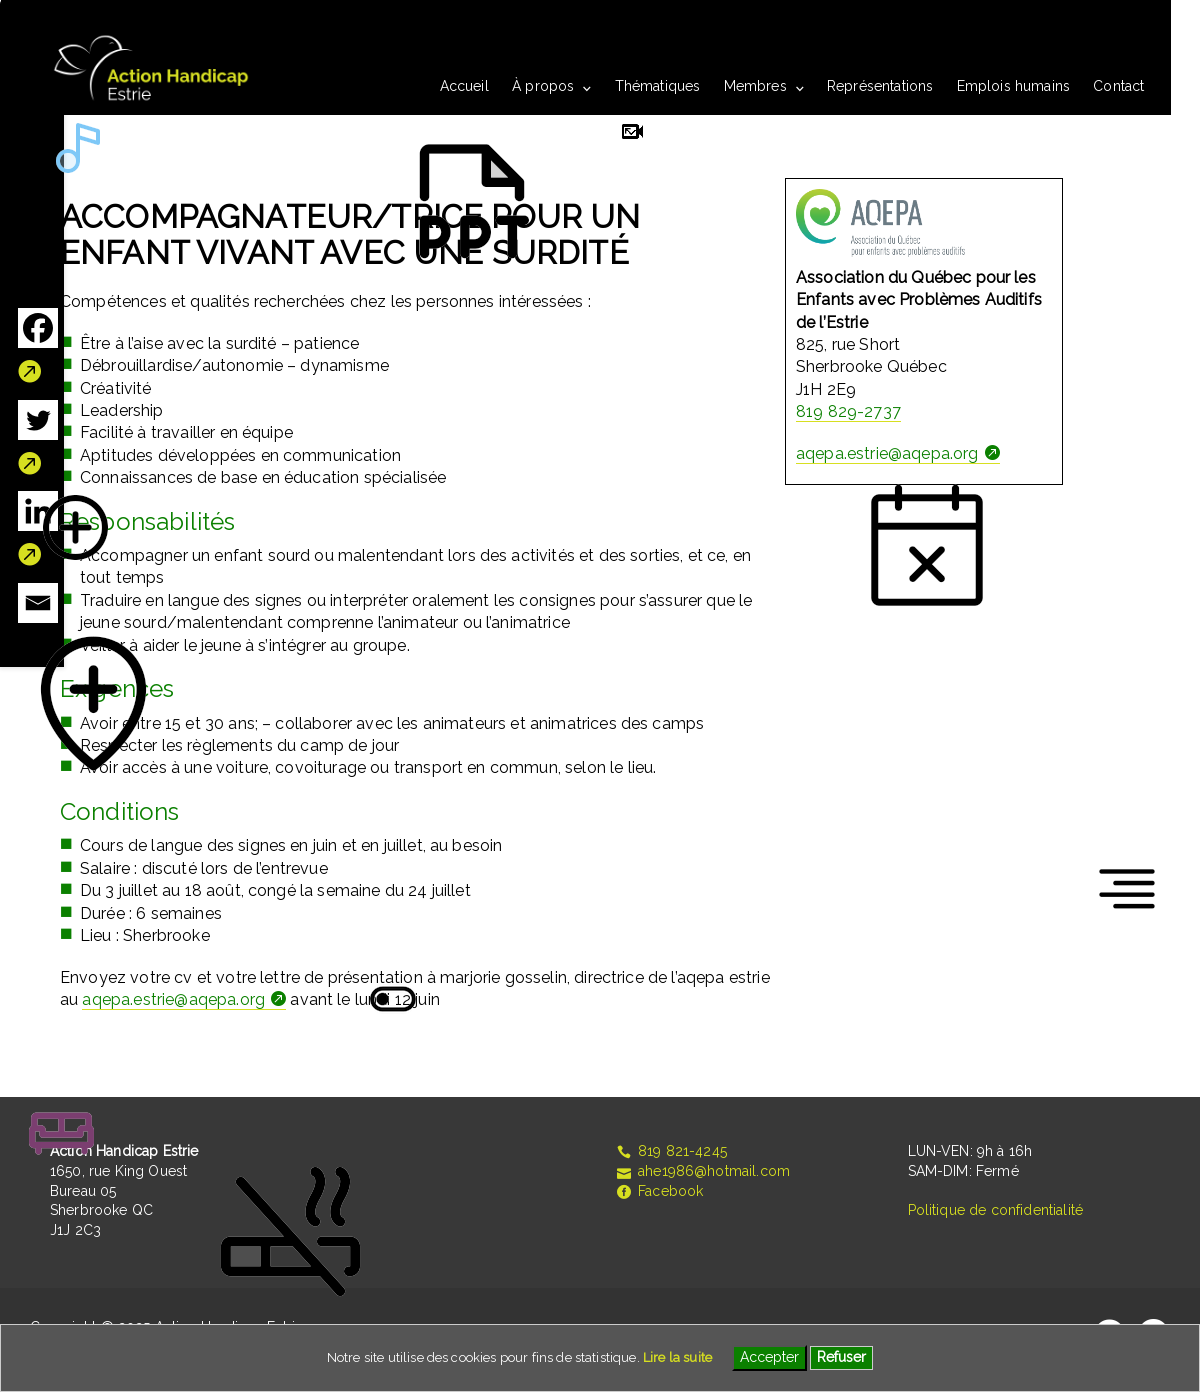  I want to click on access music or audio player, so click(78, 147).